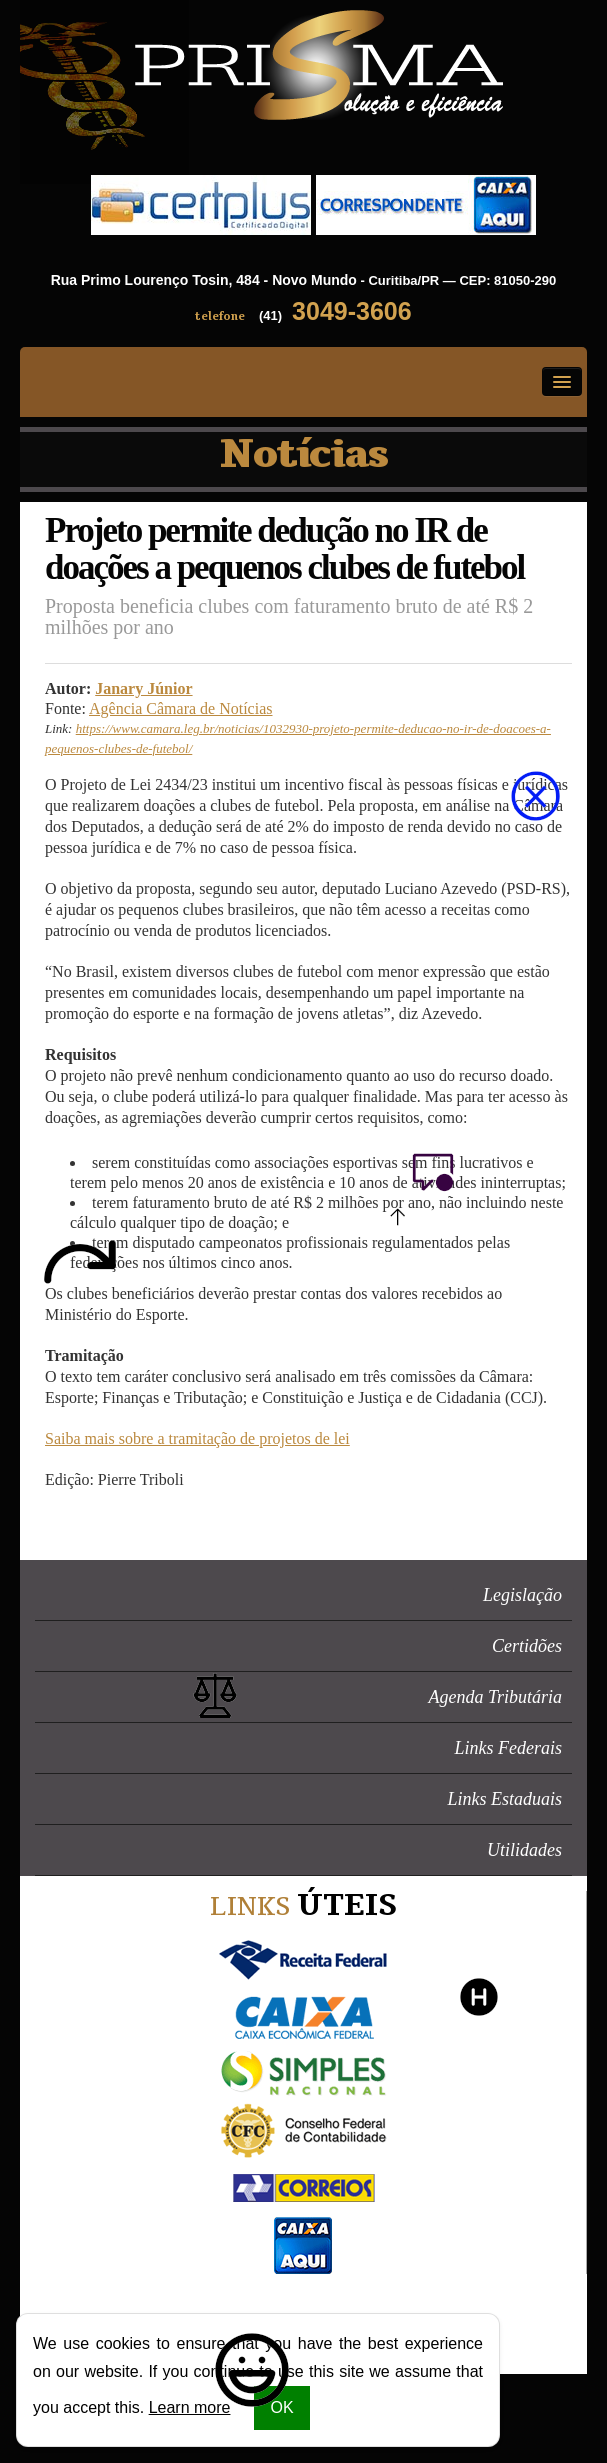 This screenshot has height=2463, width=607. What do you see at coordinates (397, 1217) in the screenshot?
I see `move item up in a list` at bounding box center [397, 1217].